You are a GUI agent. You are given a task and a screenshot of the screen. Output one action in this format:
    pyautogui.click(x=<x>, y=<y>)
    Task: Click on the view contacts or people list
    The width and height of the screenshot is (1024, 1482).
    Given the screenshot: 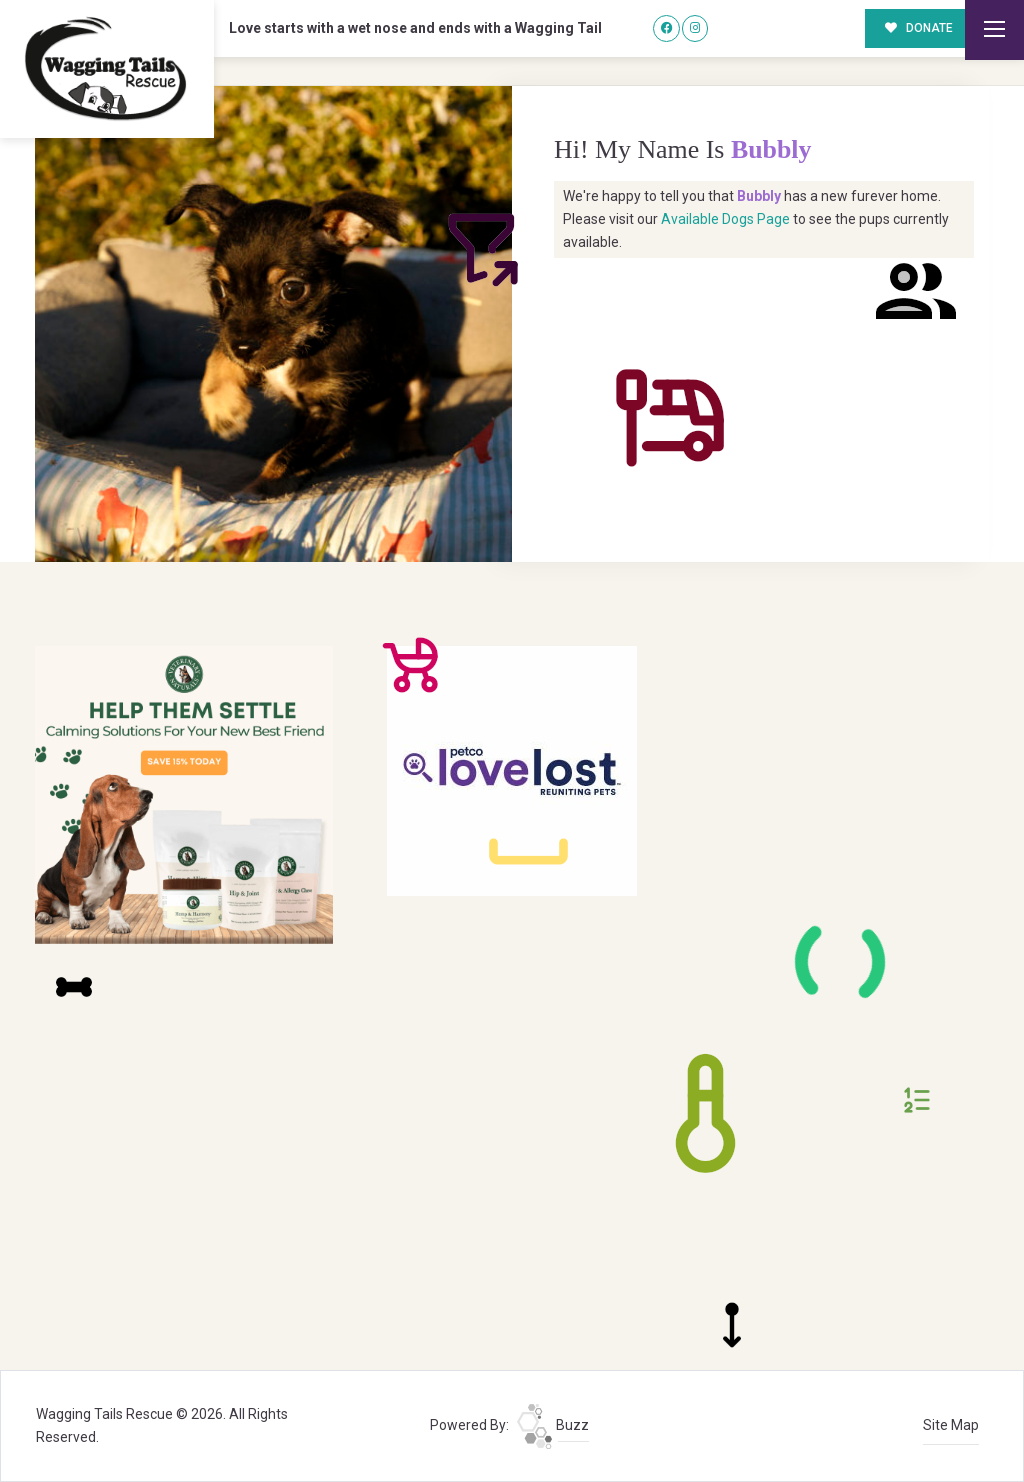 What is the action you would take?
    pyautogui.click(x=916, y=291)
    